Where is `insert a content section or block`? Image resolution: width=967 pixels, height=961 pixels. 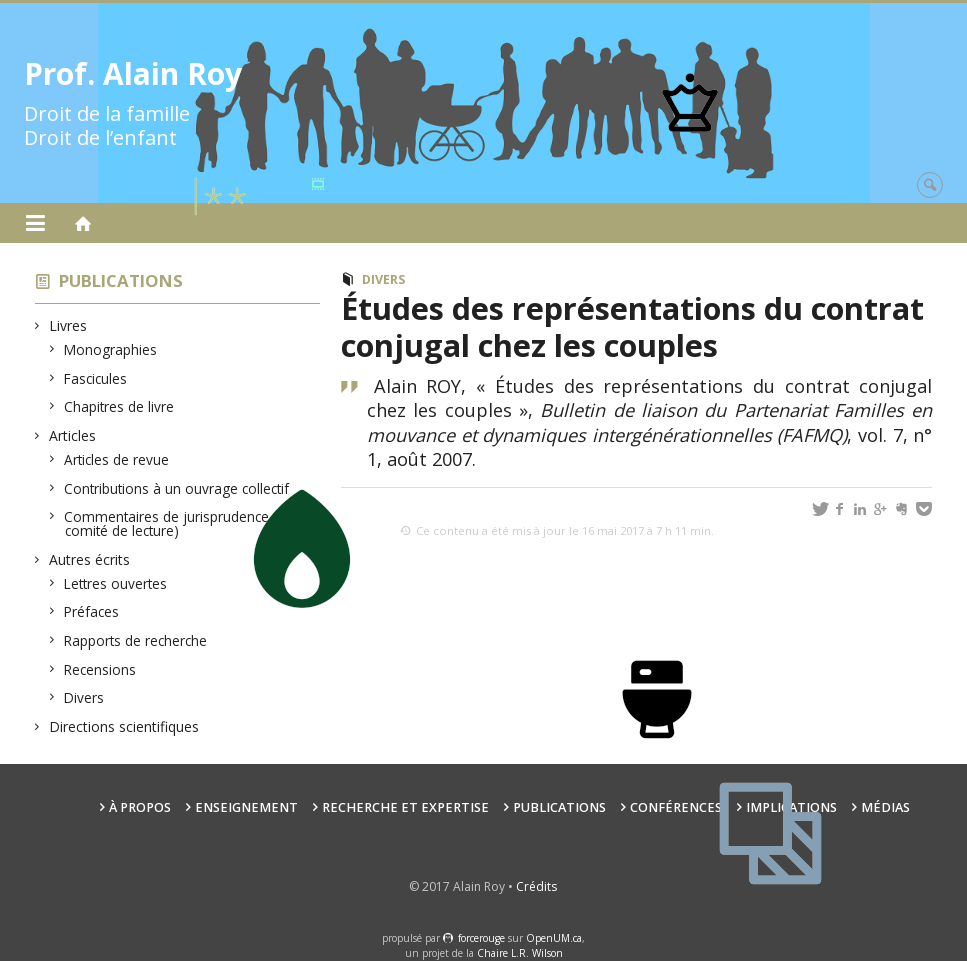 insert a content section or block is located at coordinates (318, 184).